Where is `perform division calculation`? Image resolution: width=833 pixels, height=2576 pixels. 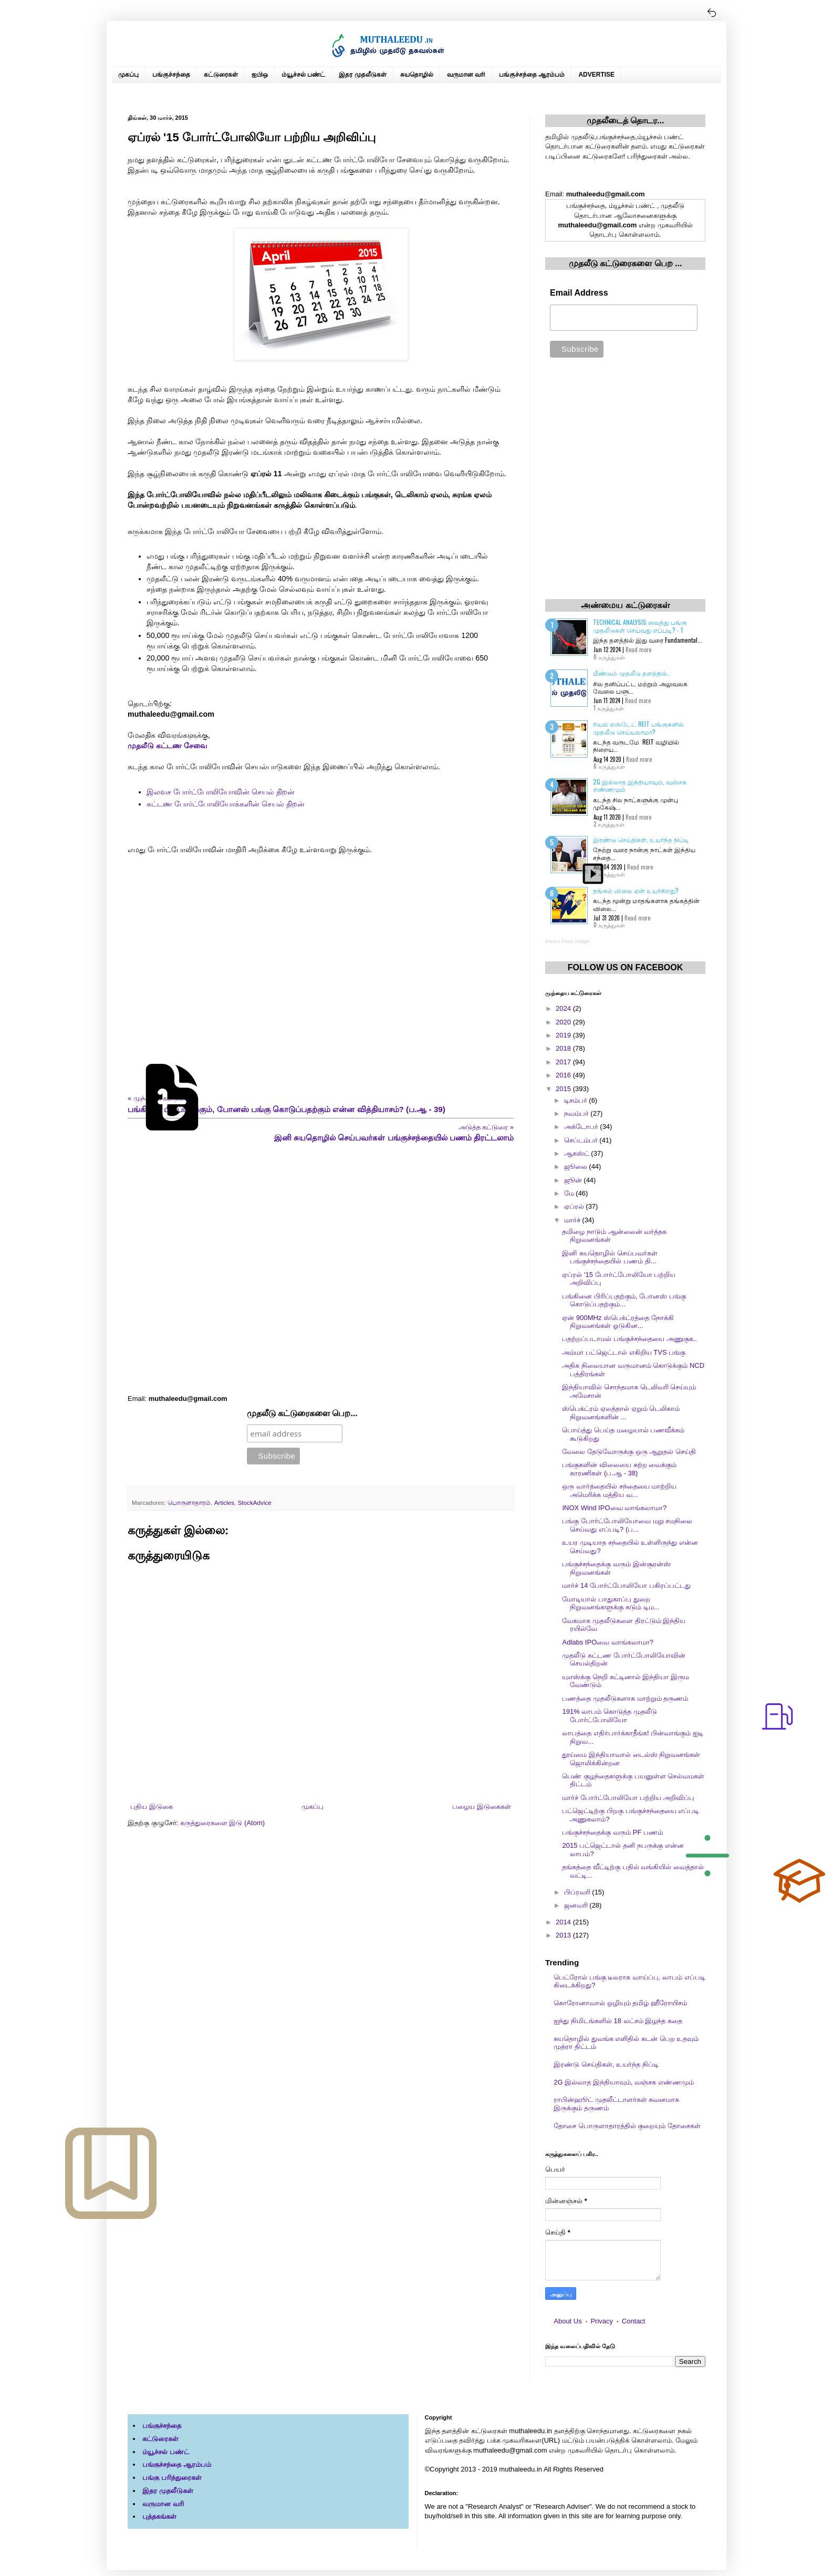 perform division calculation is located at coordinates (707, 1856).